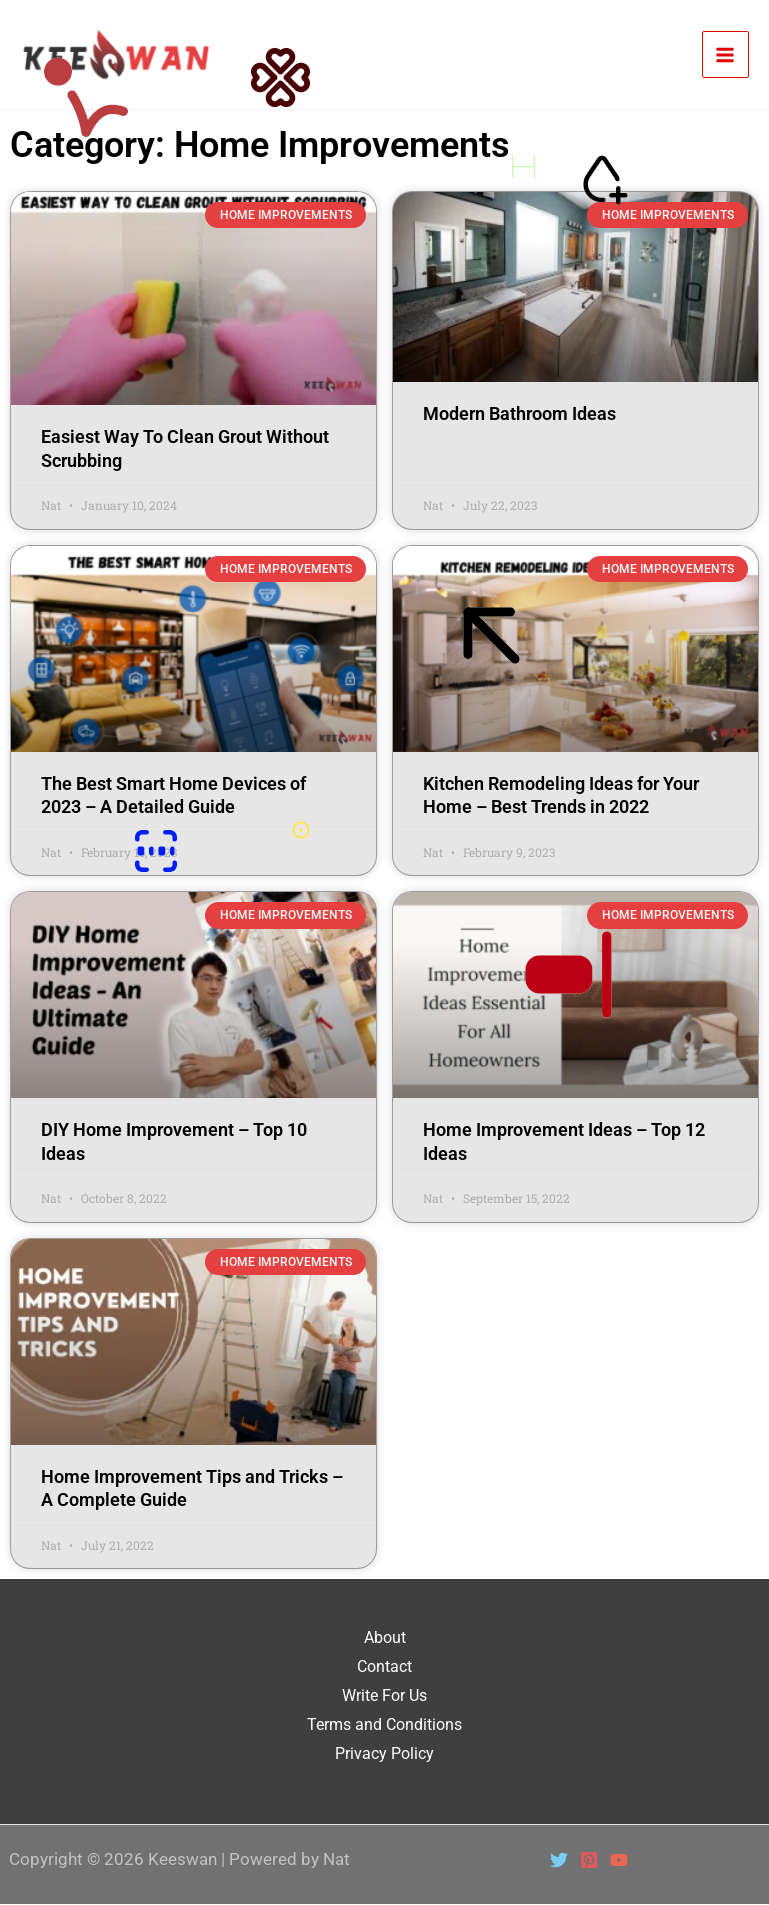 The image size is (769, 1905). What do you see at coordinates (602, 179) in the screenshot?
I see `add water or hydration reminder` at bounding box center [602, 179].